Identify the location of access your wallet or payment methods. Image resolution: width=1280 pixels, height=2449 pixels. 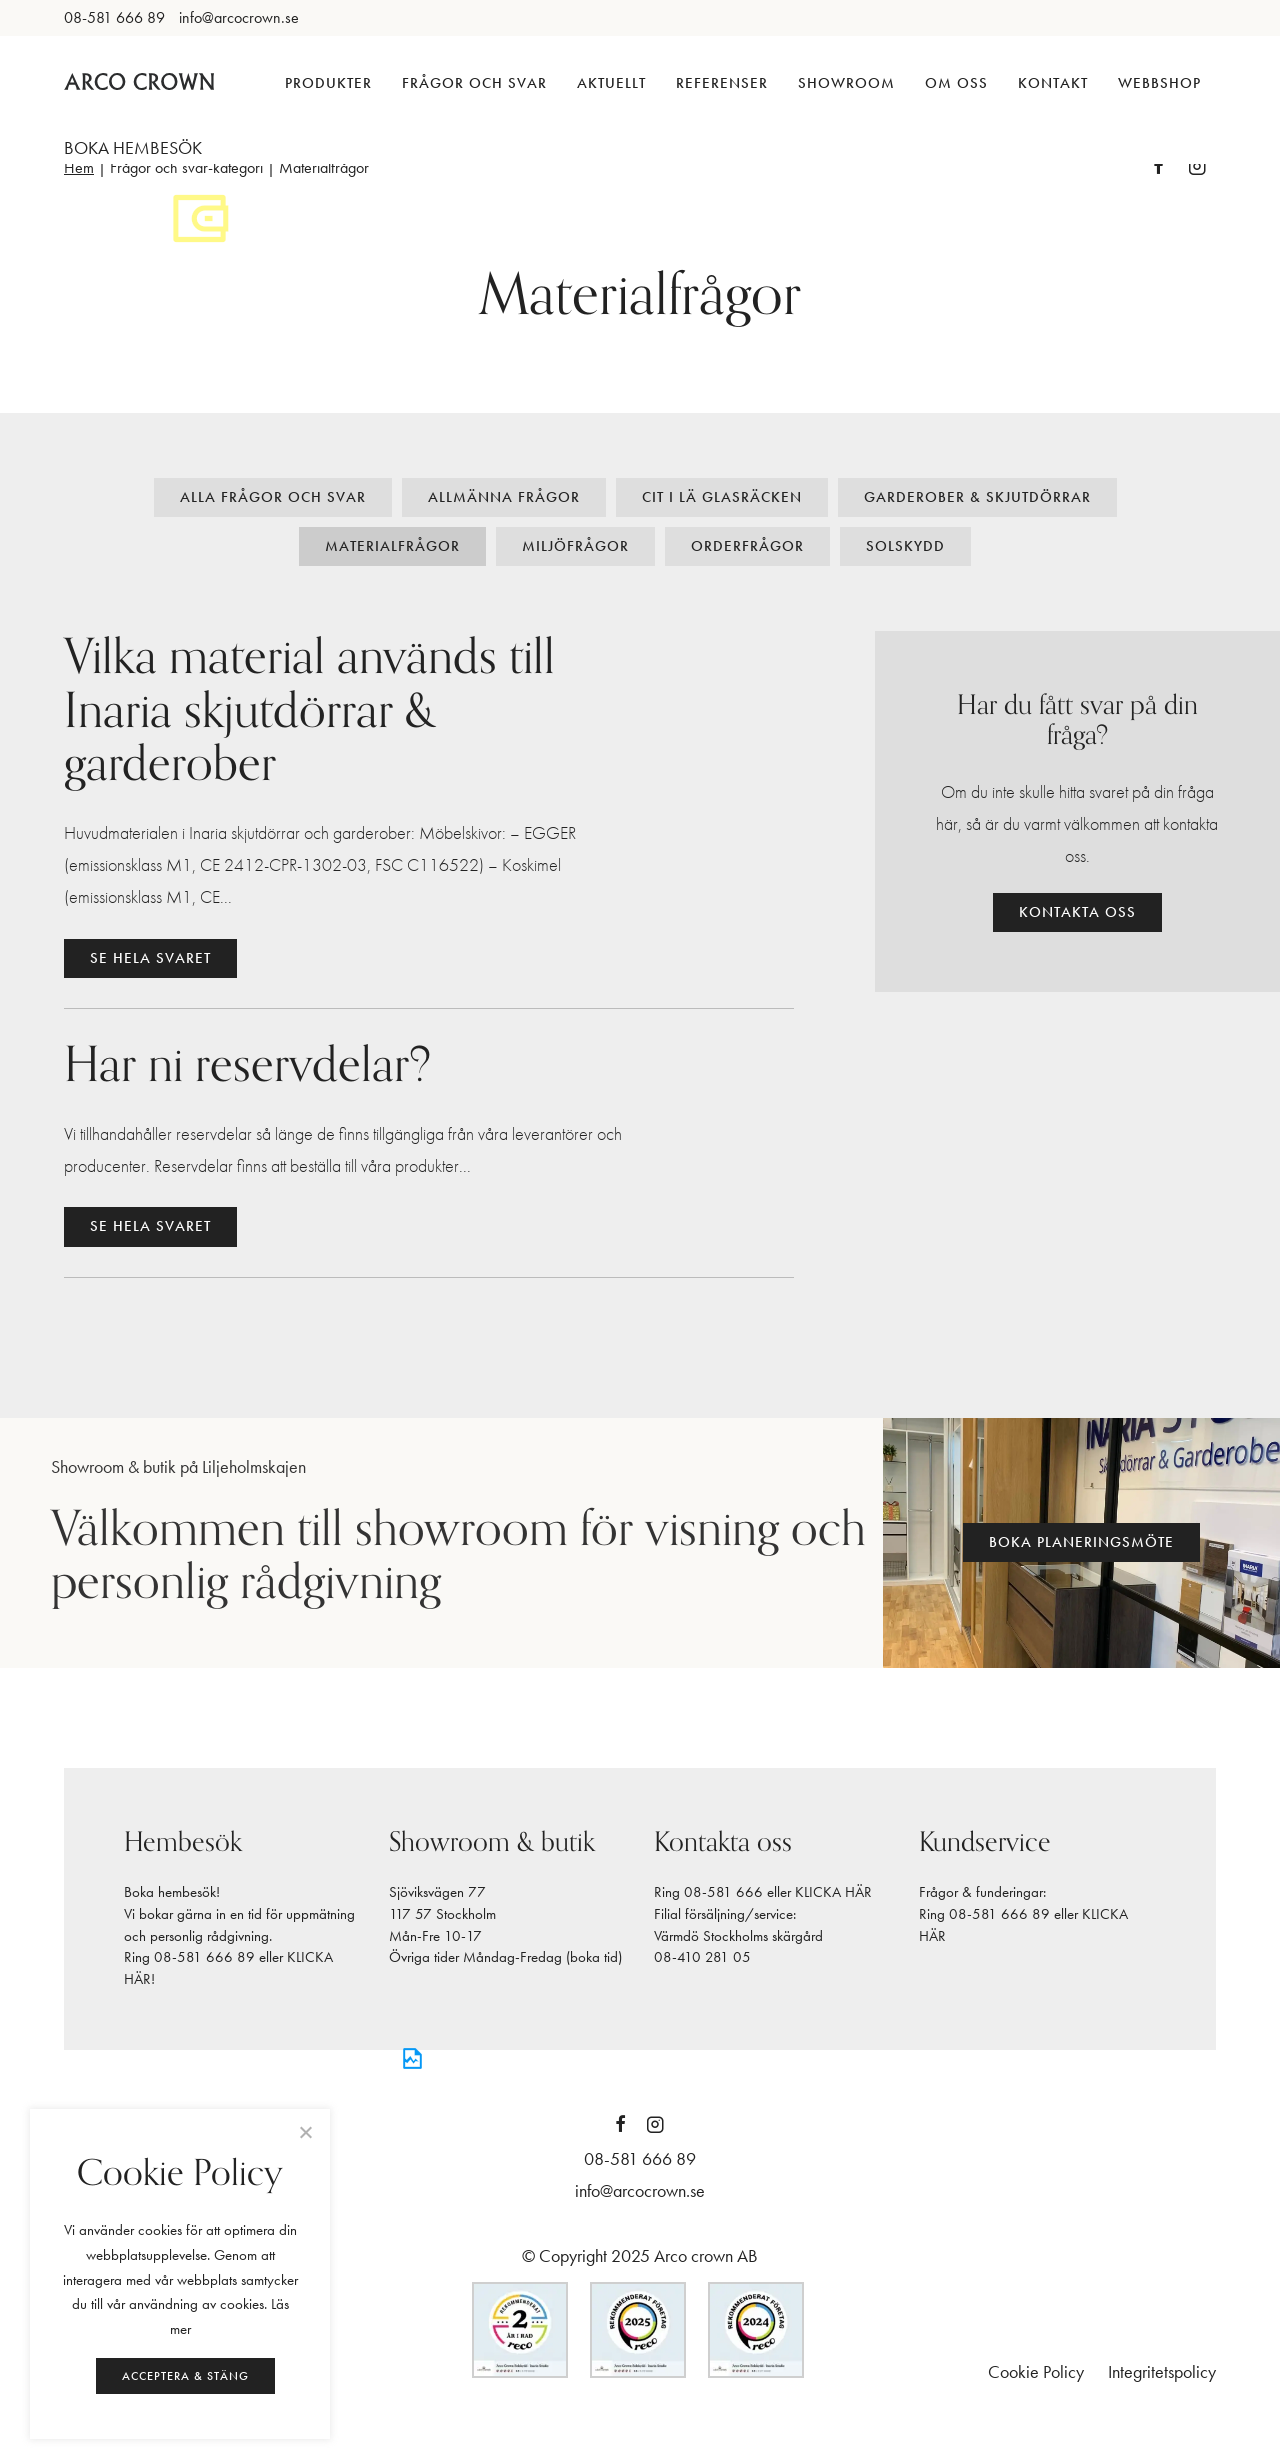
(199, 218).